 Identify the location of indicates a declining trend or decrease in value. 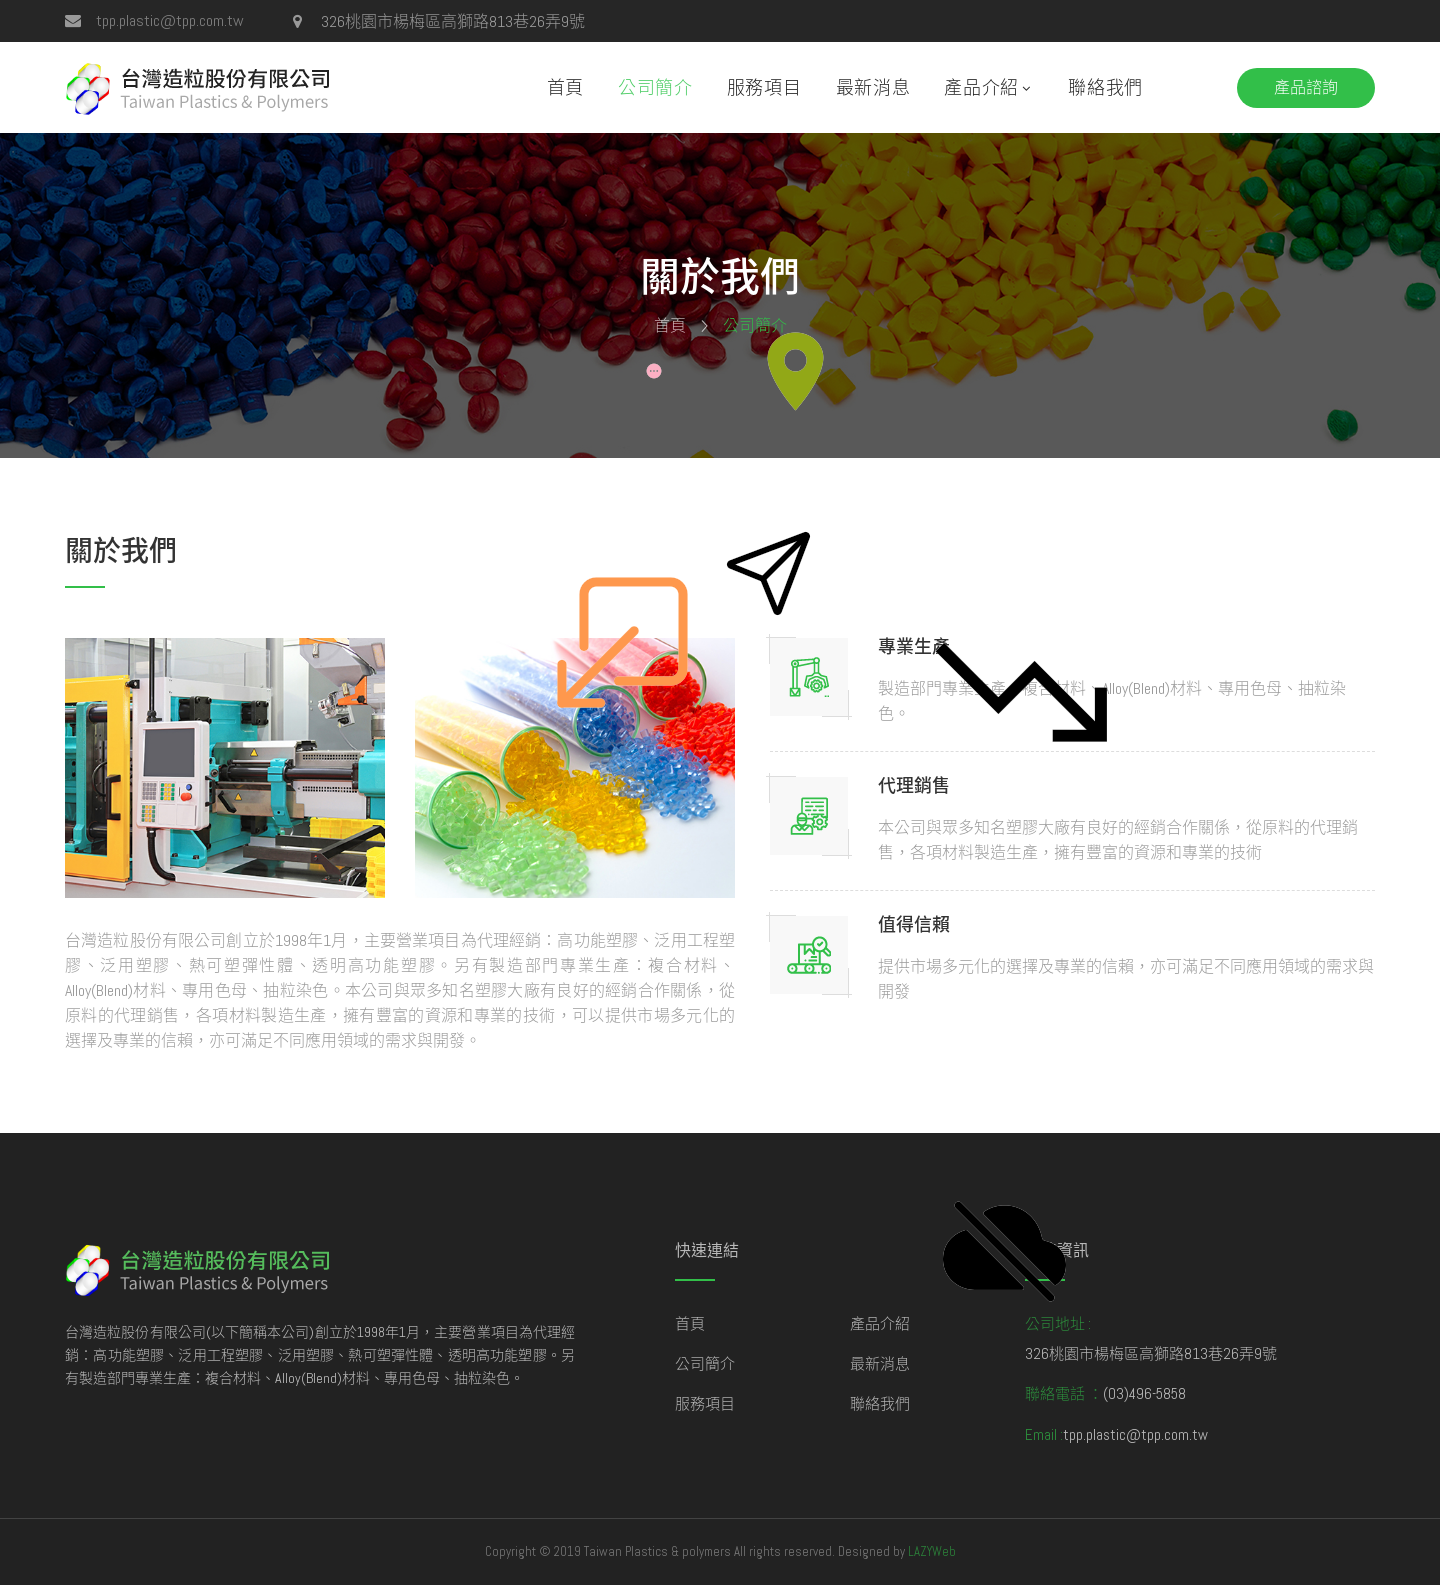
(1022, 693).